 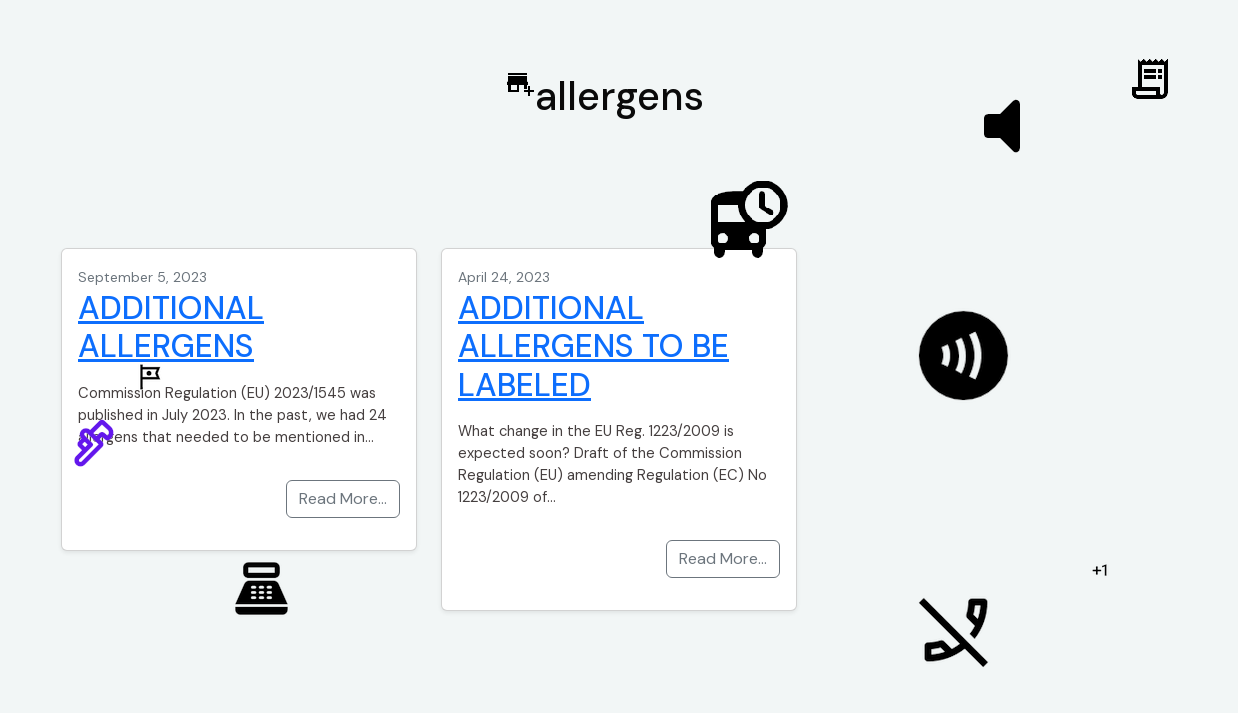 What do you see at coordinates (1099, 570) in the screenshot?
I see `increase exposure by one stop` at bounding box center [1099, 570].